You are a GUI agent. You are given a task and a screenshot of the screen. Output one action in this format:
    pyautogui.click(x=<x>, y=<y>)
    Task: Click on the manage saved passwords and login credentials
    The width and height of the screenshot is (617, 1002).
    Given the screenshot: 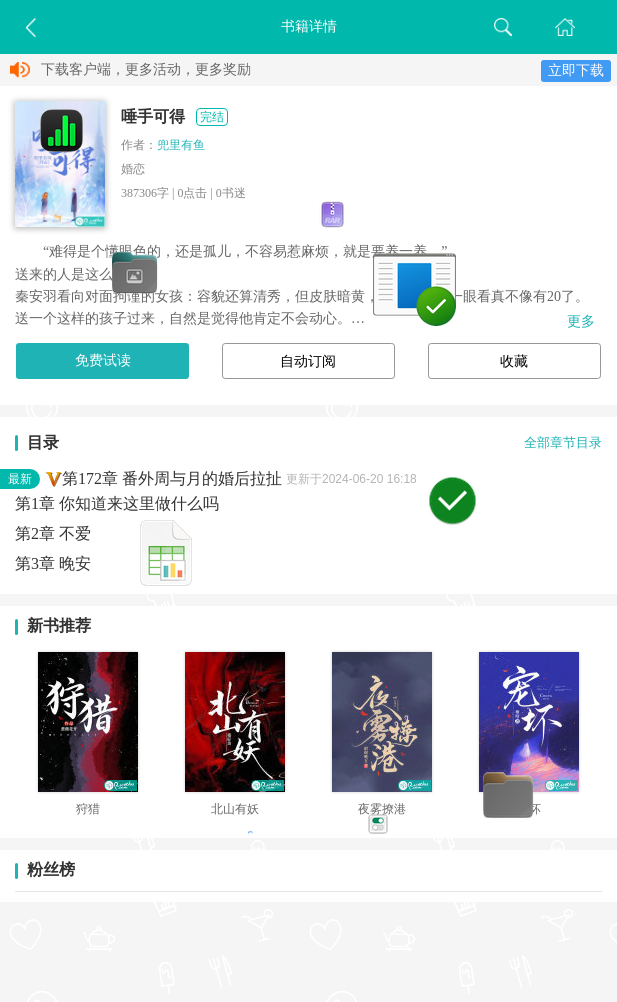 What is the action you would take?
    pyautogui.click(x=259, y=837)
    